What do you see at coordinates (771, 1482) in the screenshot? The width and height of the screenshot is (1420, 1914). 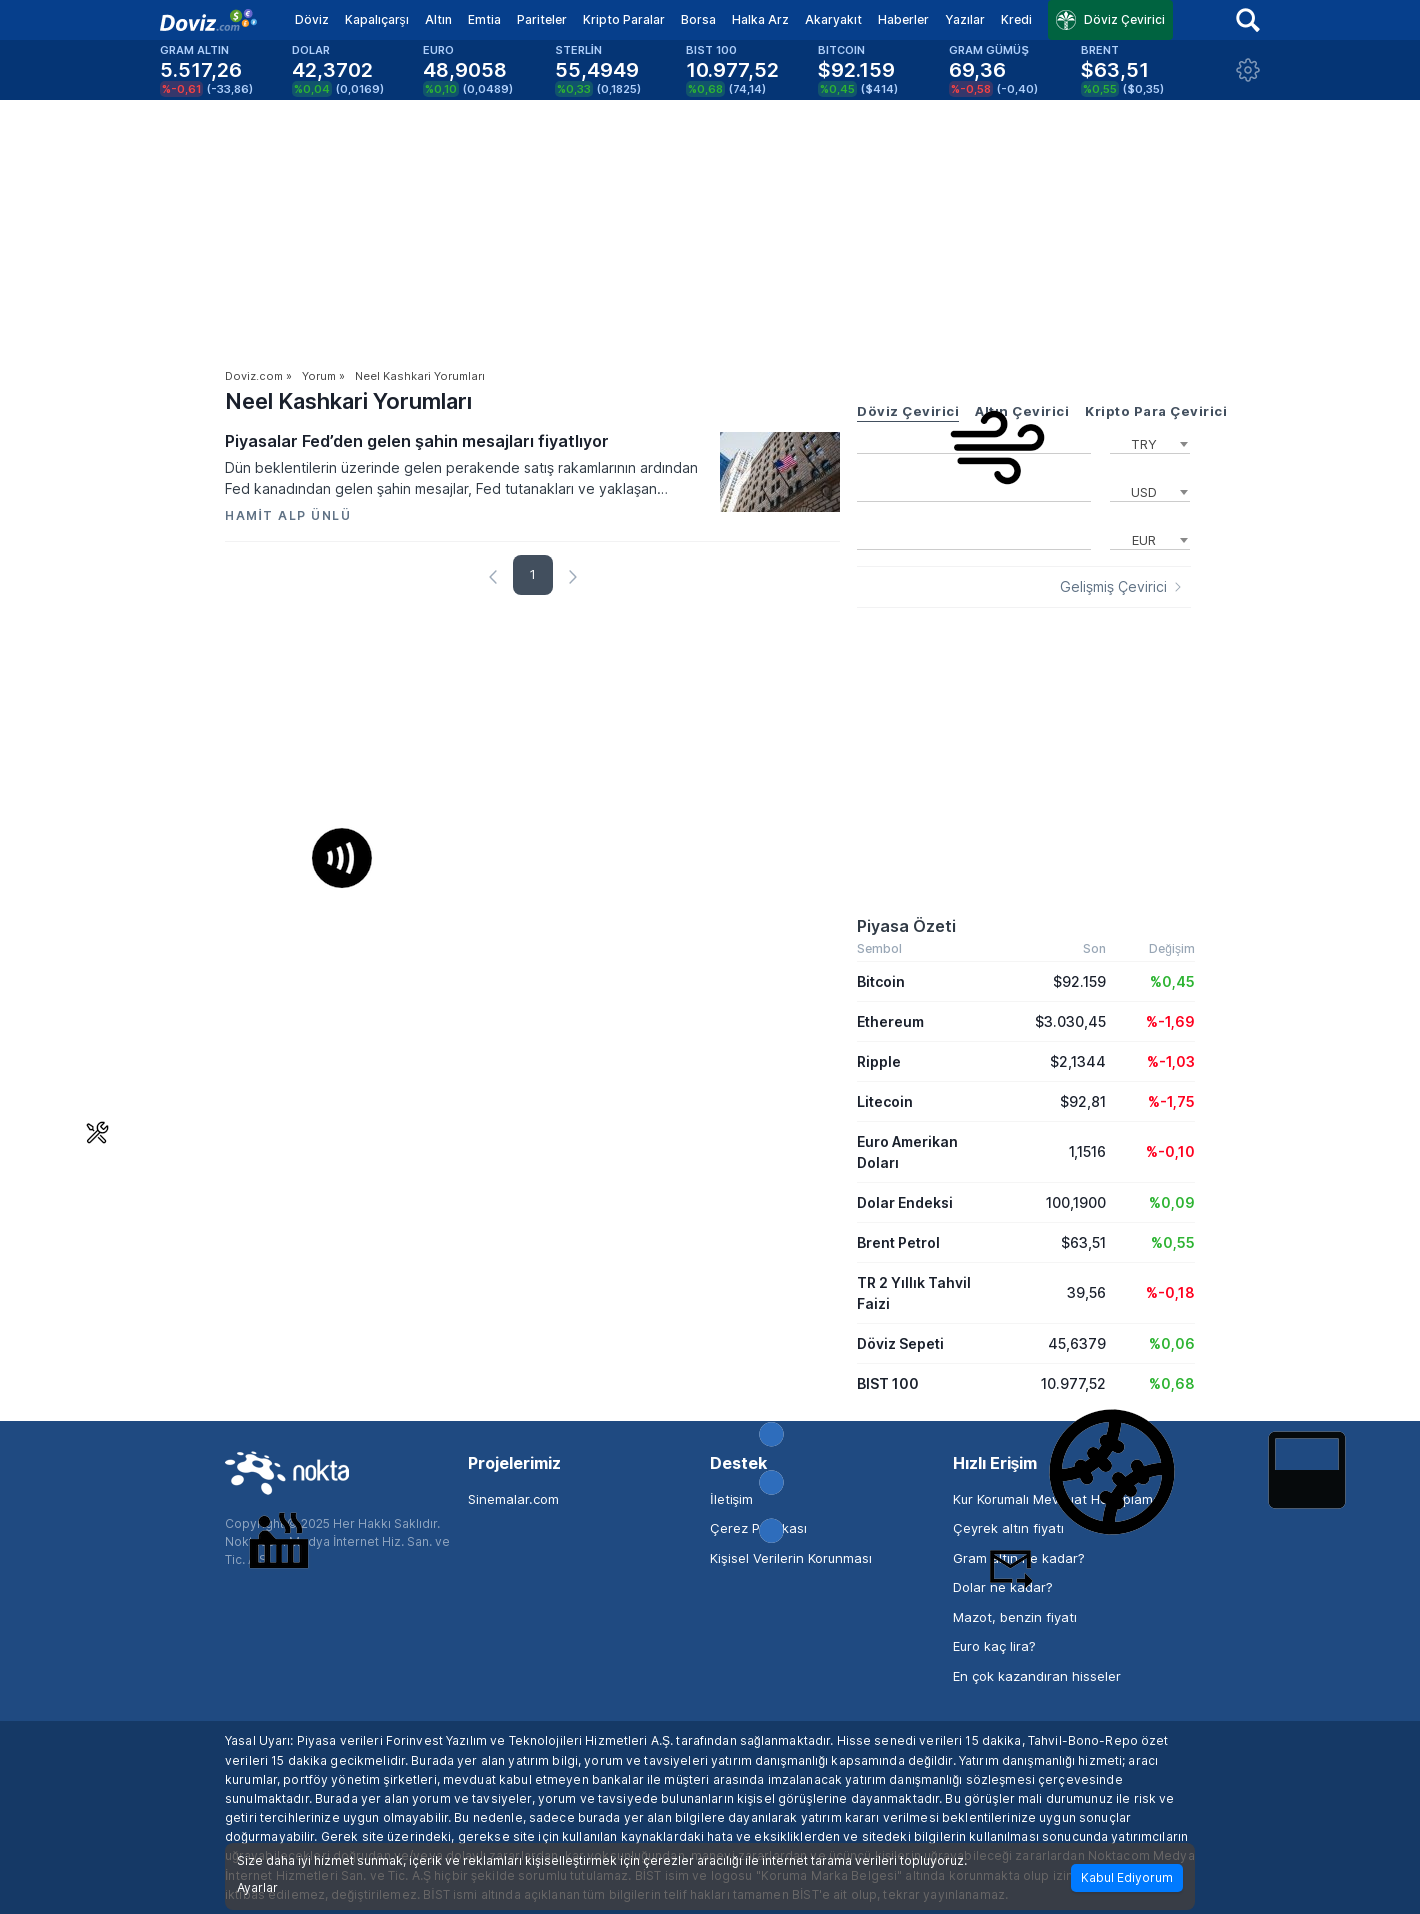 I see `open more options menu` at bounding box center [771, 1482].